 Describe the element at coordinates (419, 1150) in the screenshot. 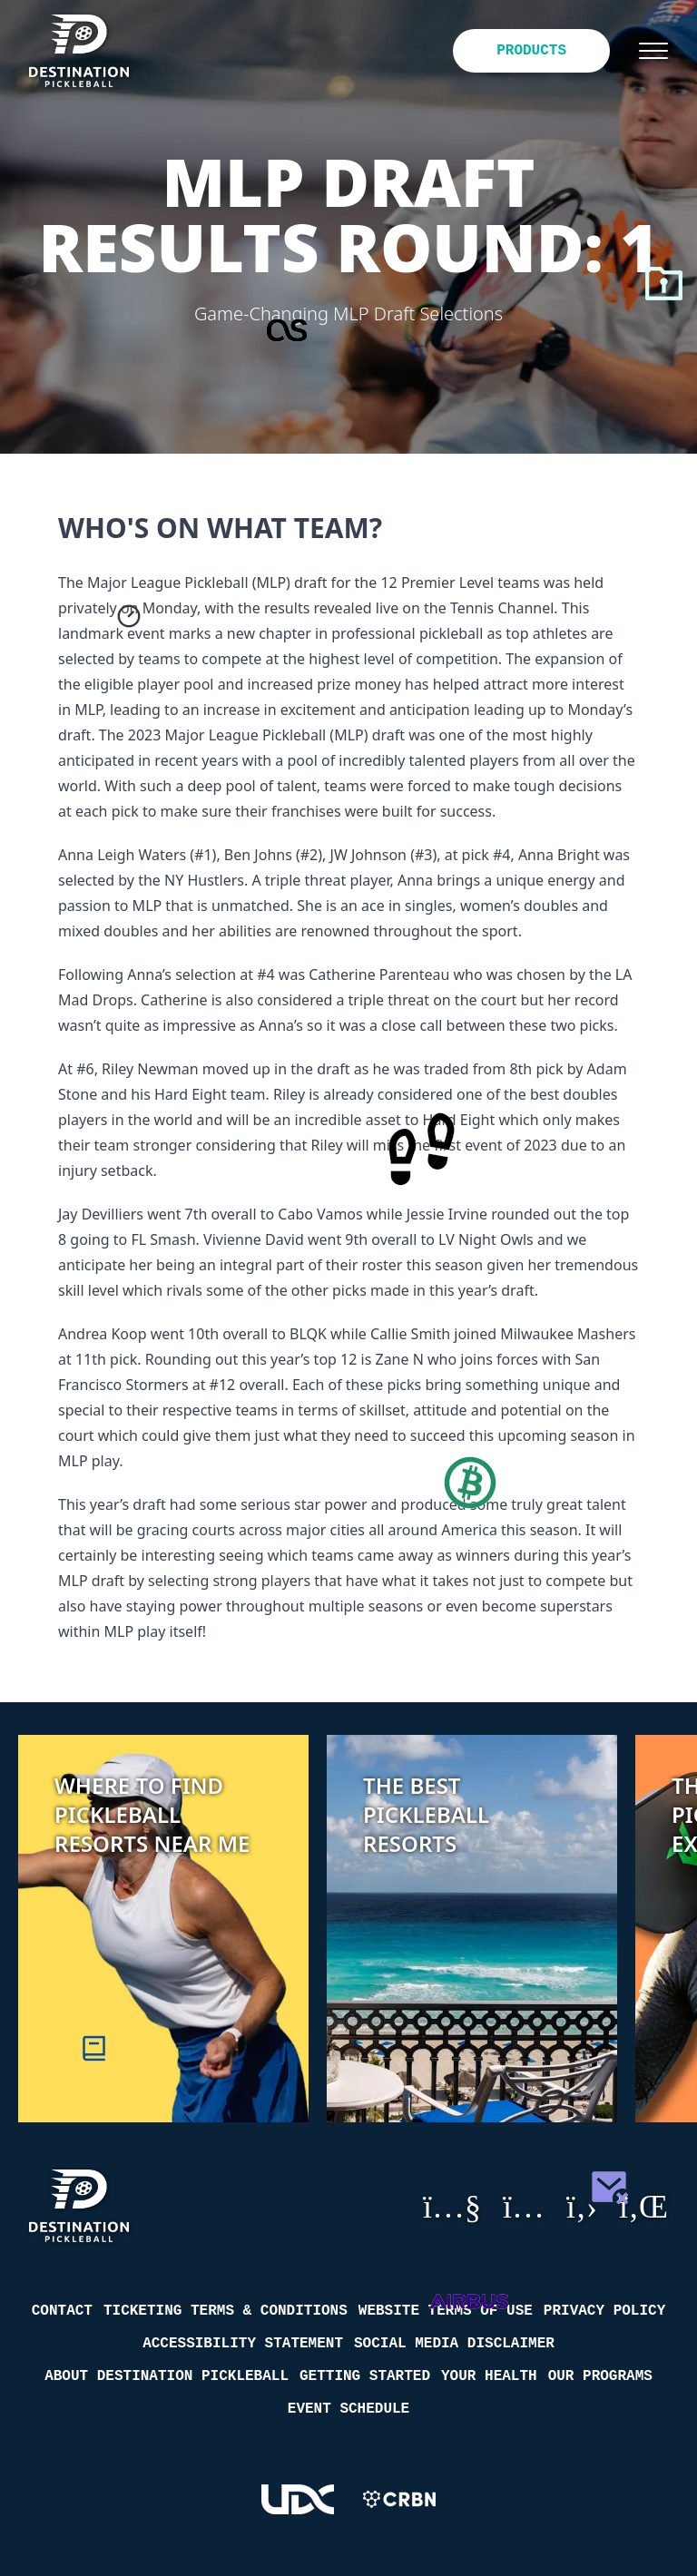

I see `view walking directions or pedestrian route` at that location.